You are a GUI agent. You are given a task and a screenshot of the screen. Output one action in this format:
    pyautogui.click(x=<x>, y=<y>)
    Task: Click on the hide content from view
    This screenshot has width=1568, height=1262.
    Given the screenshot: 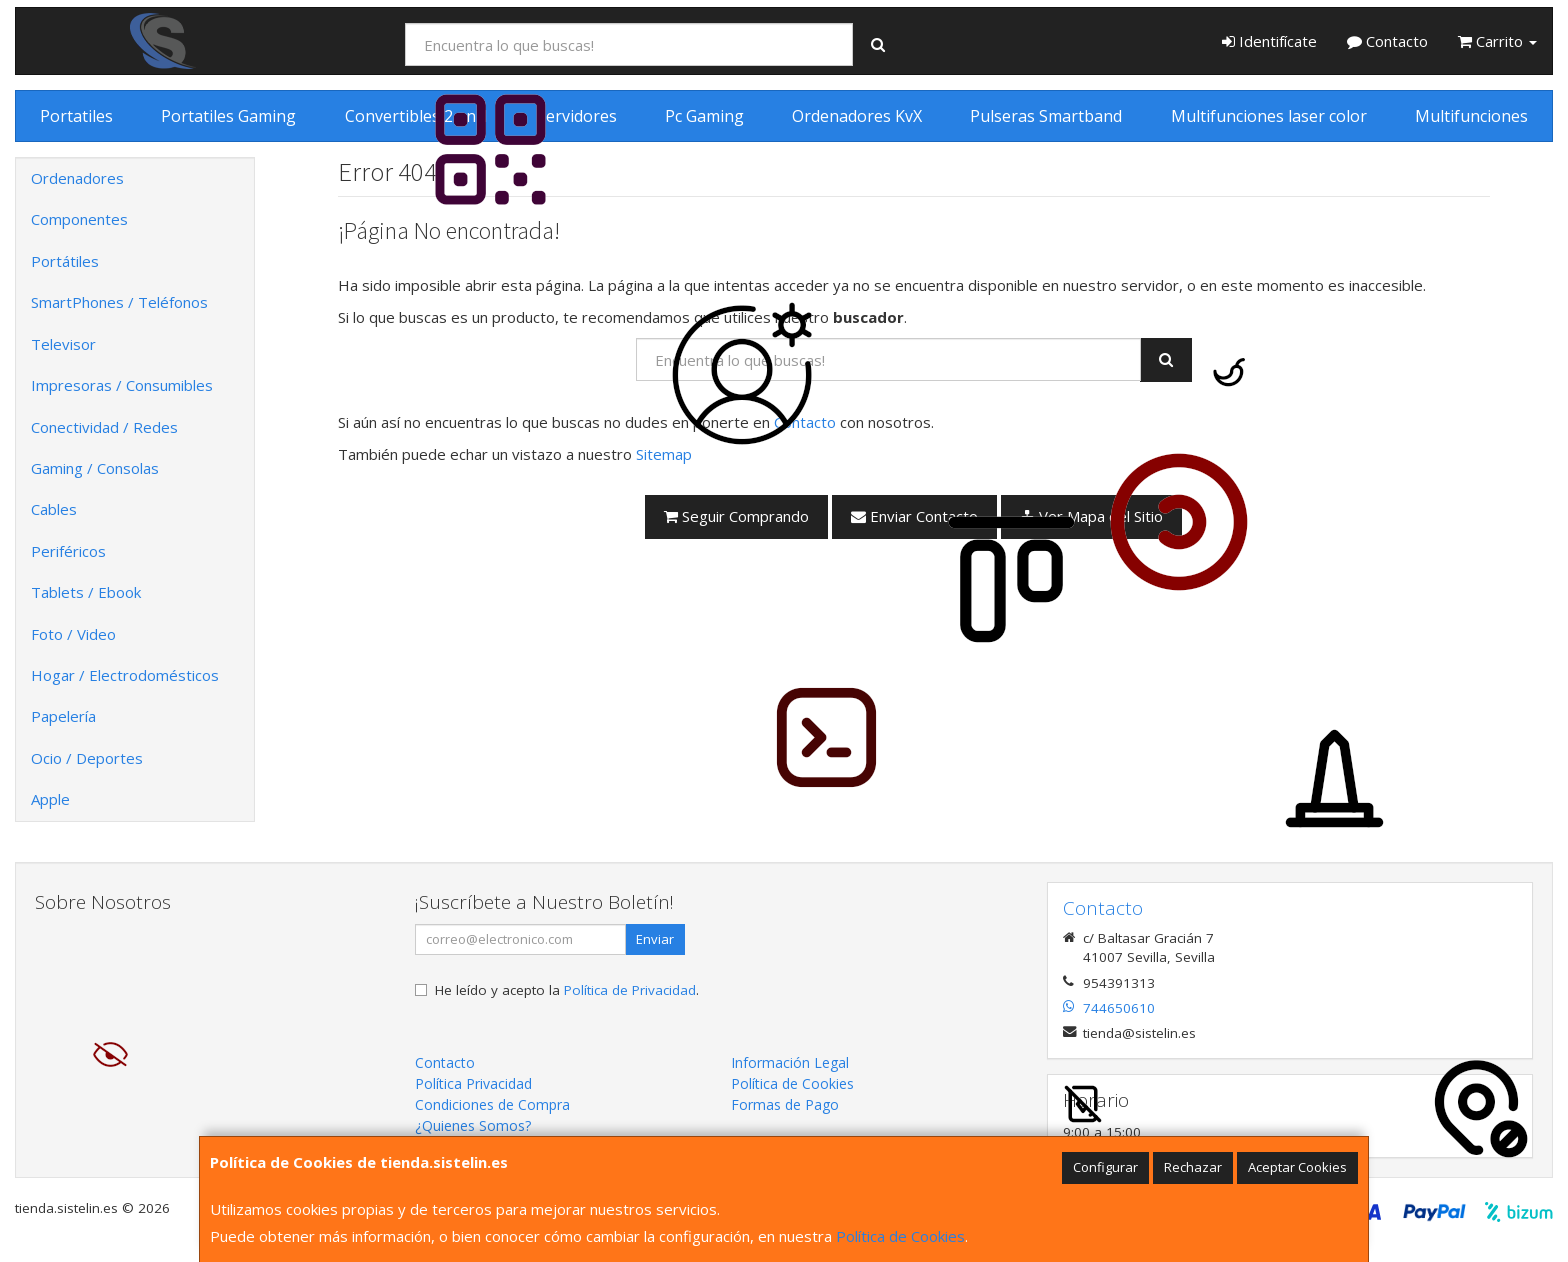 What is the action you would take?
    pyautogui.click(x=110, y=1054)
    